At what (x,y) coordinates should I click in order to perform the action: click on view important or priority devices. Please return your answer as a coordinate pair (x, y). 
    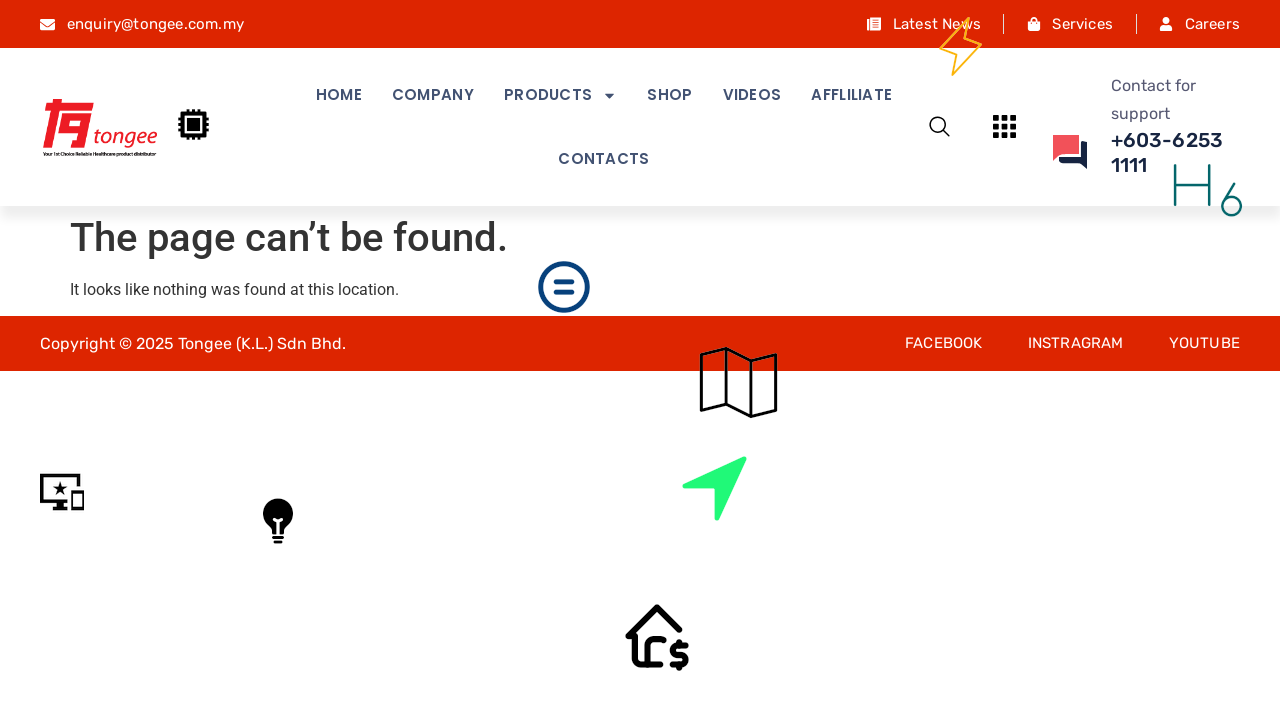
    Looking at the image, I should click on (62, 492).